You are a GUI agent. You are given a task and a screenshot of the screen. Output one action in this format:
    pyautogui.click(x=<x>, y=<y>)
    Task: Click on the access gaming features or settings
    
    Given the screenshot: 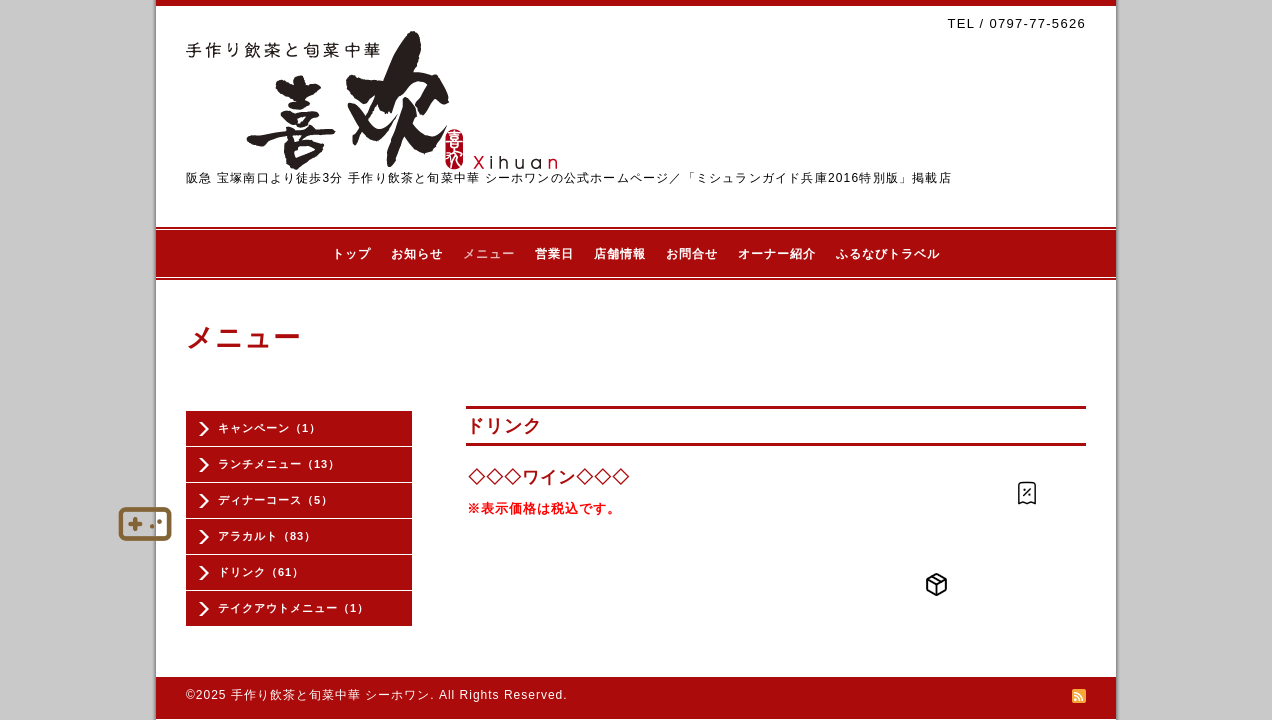 What is the action you would take?
    pyautogui.click(x=145, y=524)
    